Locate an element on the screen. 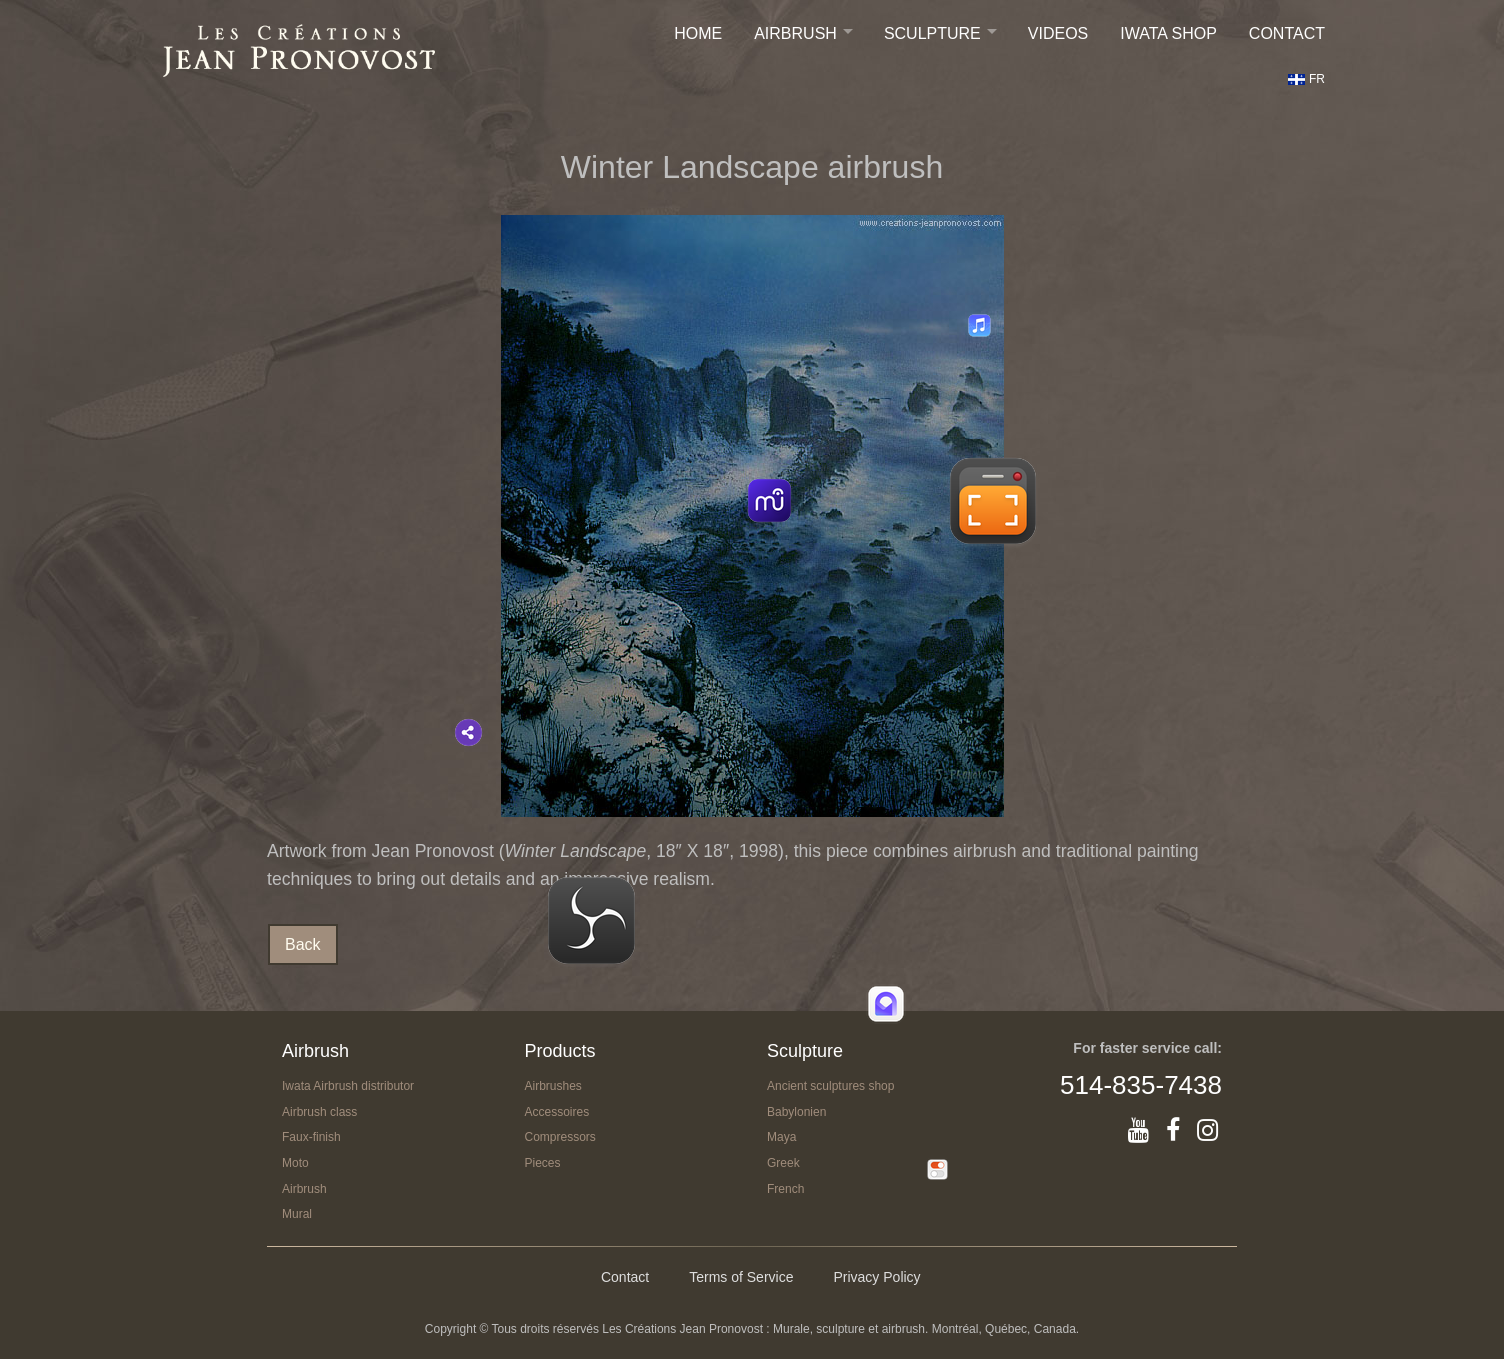  indicates a shared file or folder is located at coordinates (468, 732).